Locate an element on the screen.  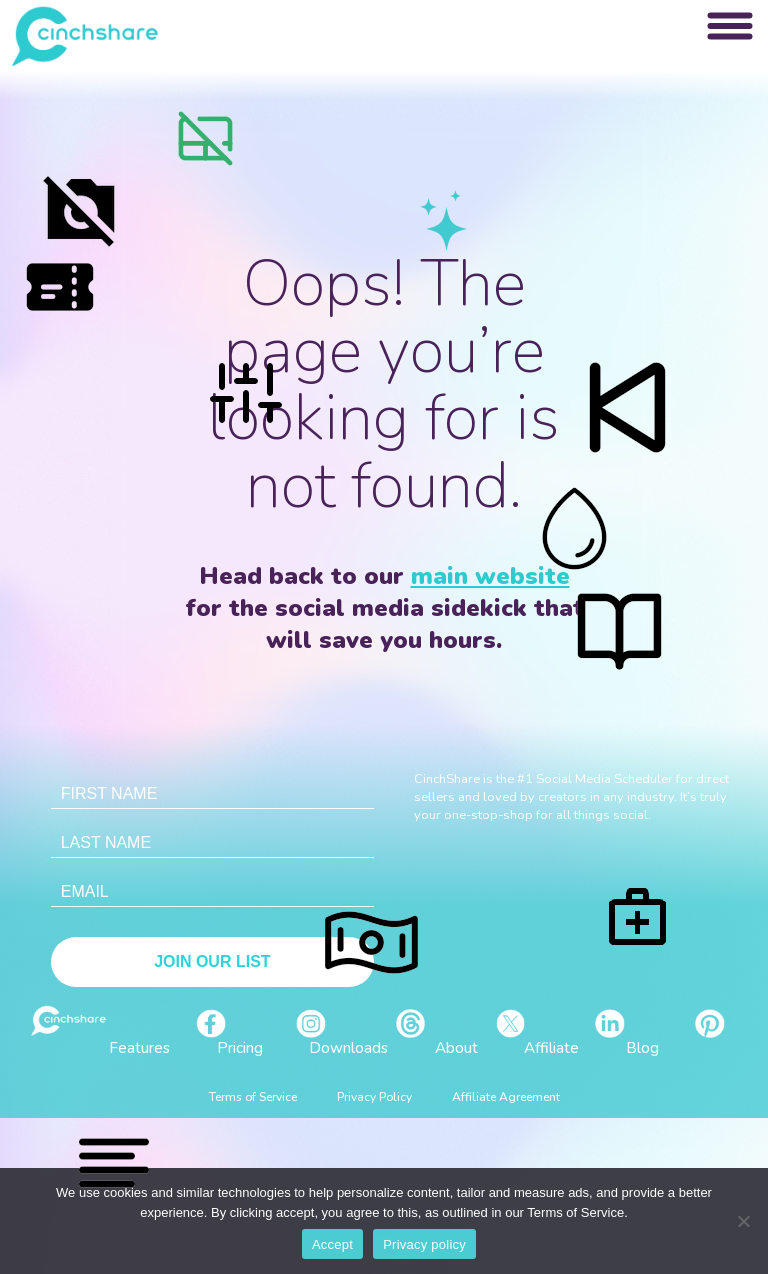
align text to the left is located at coordinates (114, 1163).